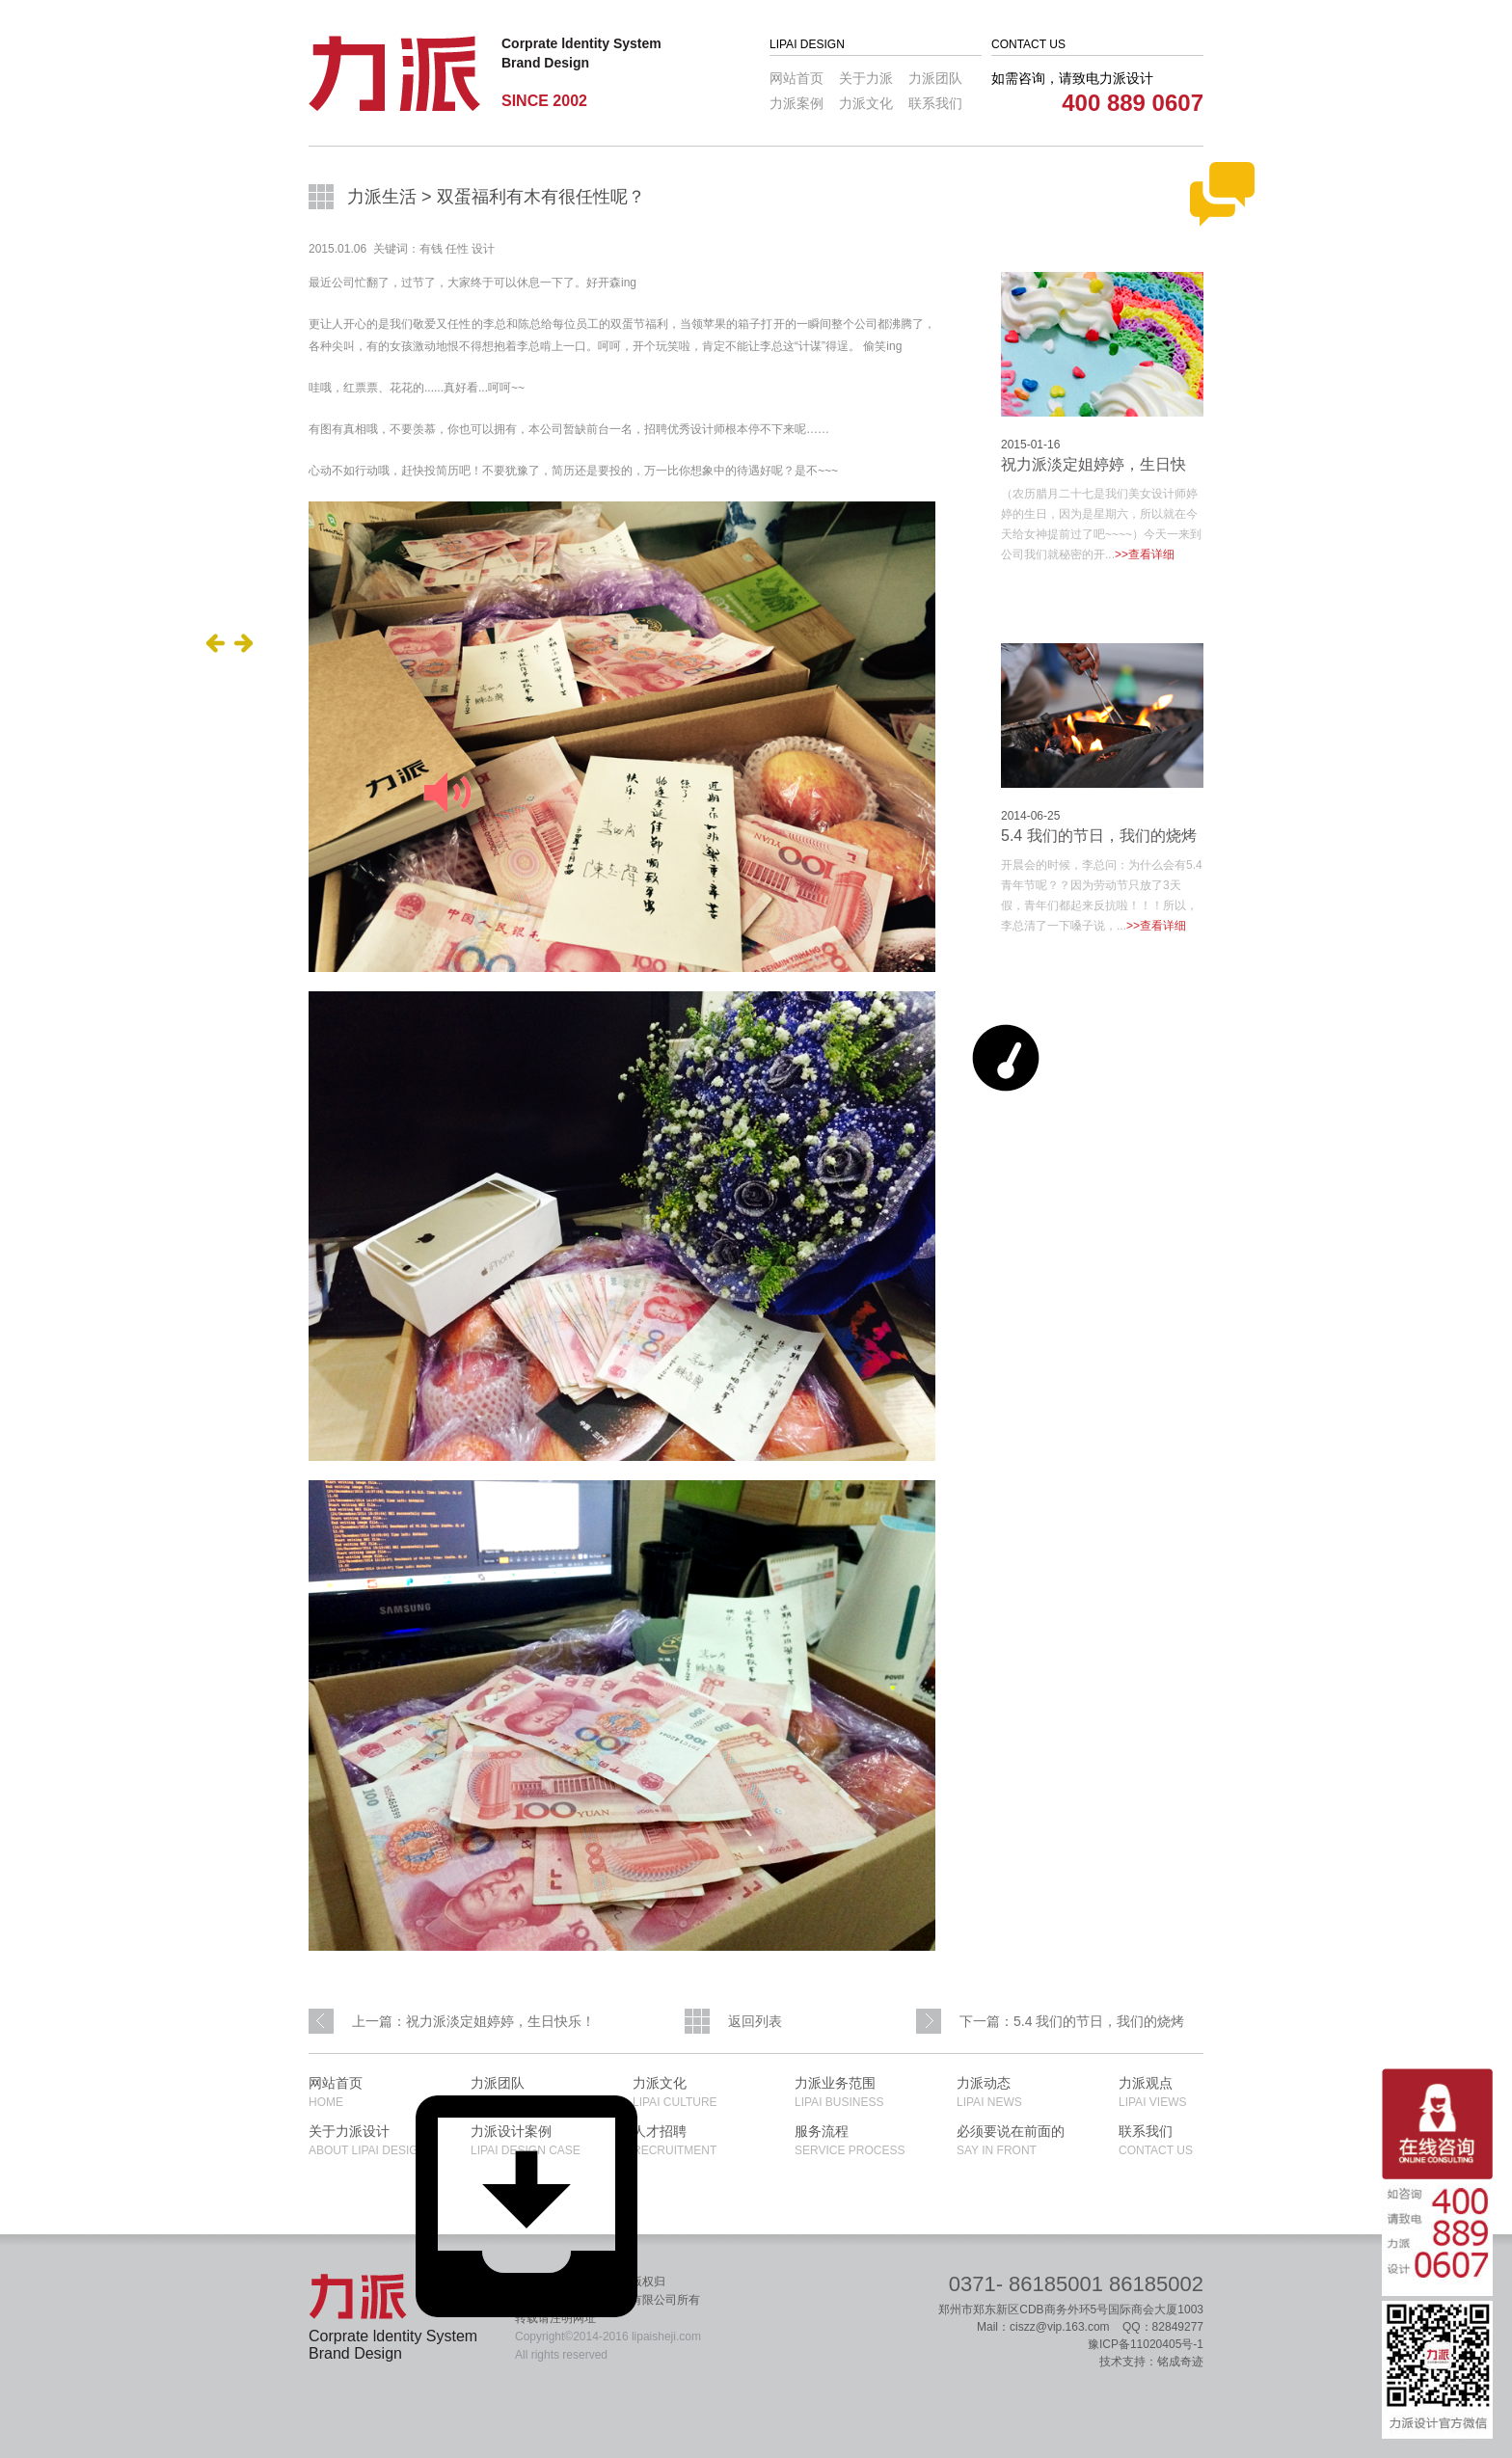 Image resolution: width=1512 pixels, height=2458 pixels. I want to click on increase audio volume, so click(447, 793).